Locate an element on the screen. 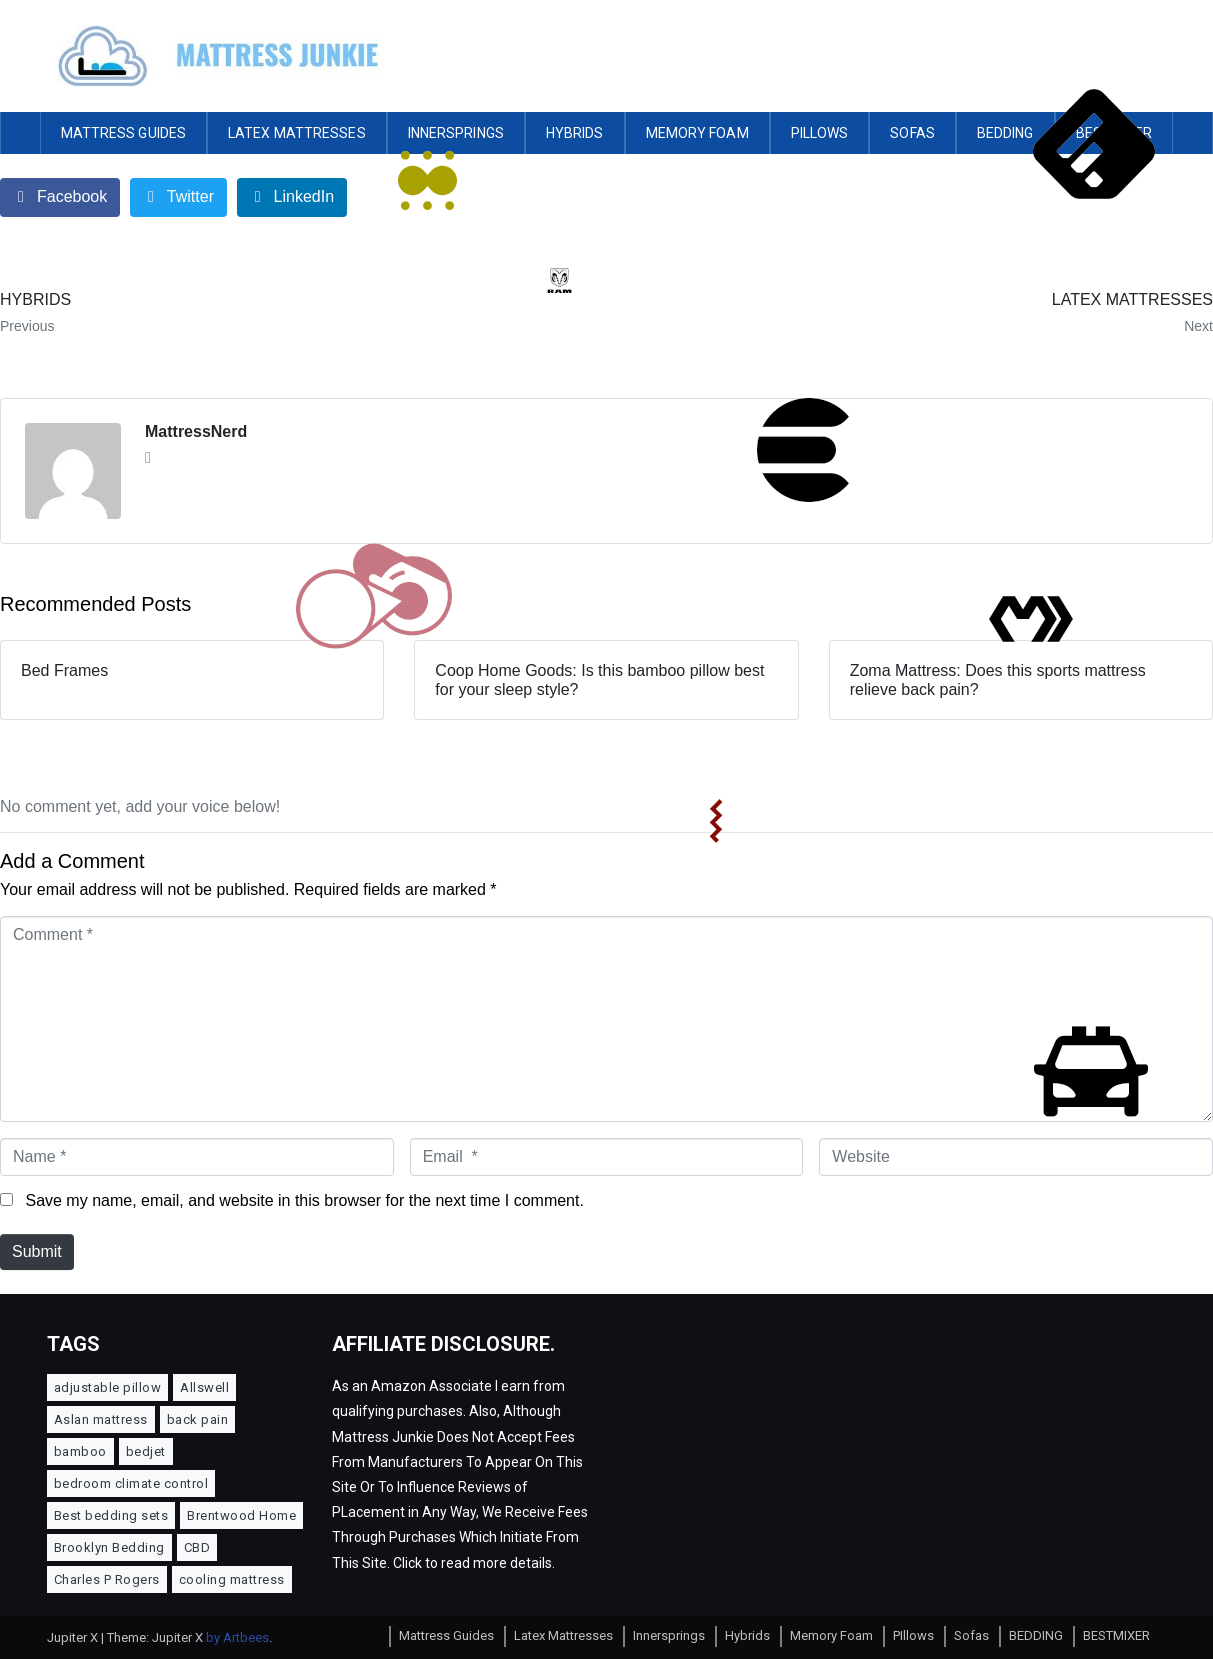 The width and height of the screenshot is (1213, 1659). common workflow language logo is located at coordinates (716, 821).